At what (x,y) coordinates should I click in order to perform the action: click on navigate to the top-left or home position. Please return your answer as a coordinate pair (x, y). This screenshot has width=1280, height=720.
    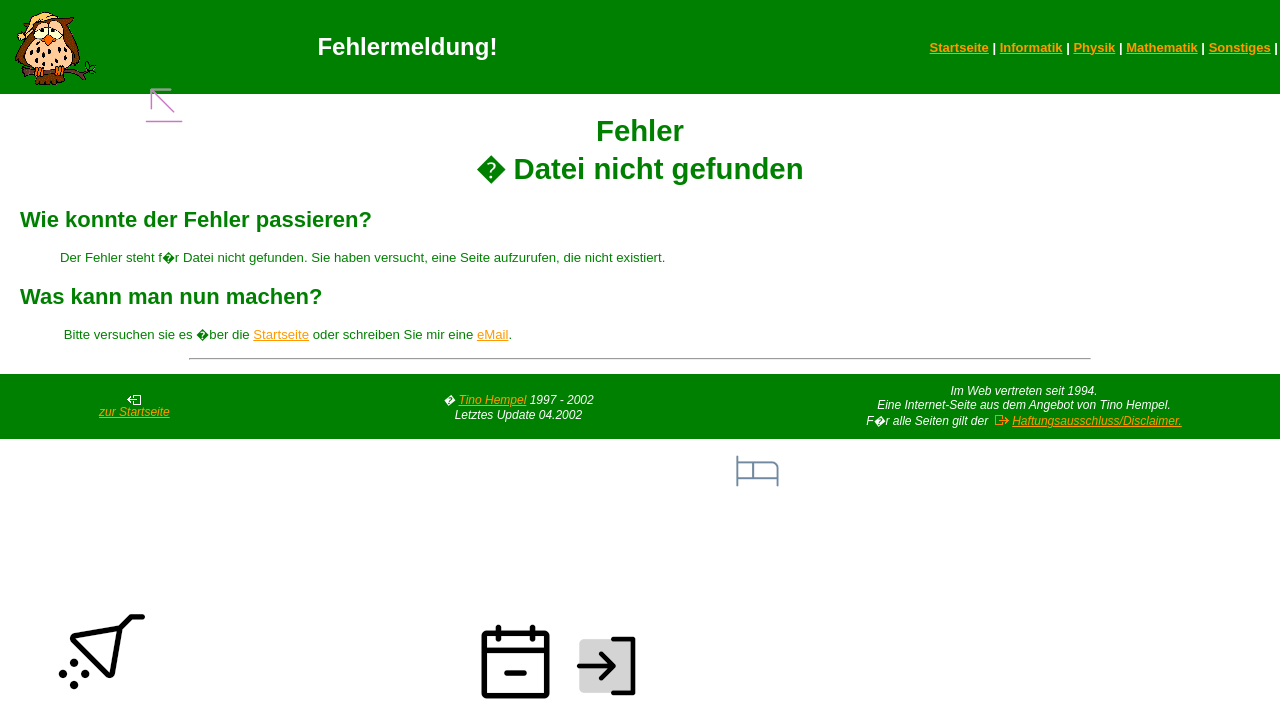
    Looking at the image, I should click on (162, 105).